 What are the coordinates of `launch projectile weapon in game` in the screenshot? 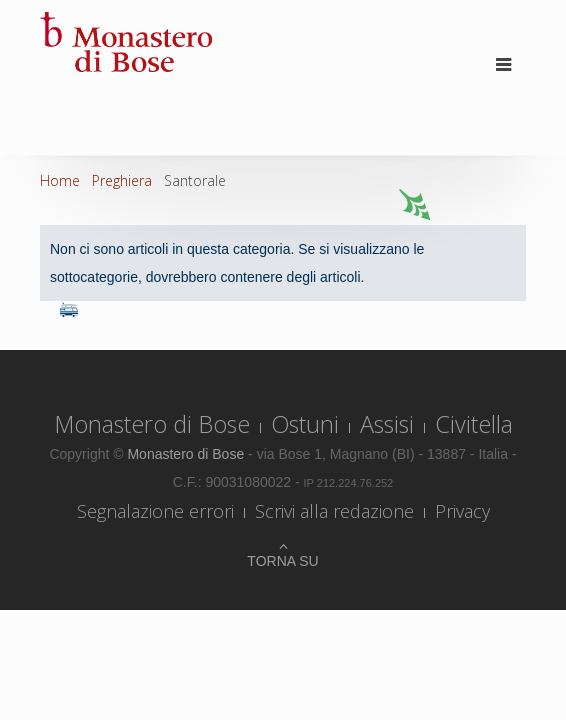 It's located at (415, 205).